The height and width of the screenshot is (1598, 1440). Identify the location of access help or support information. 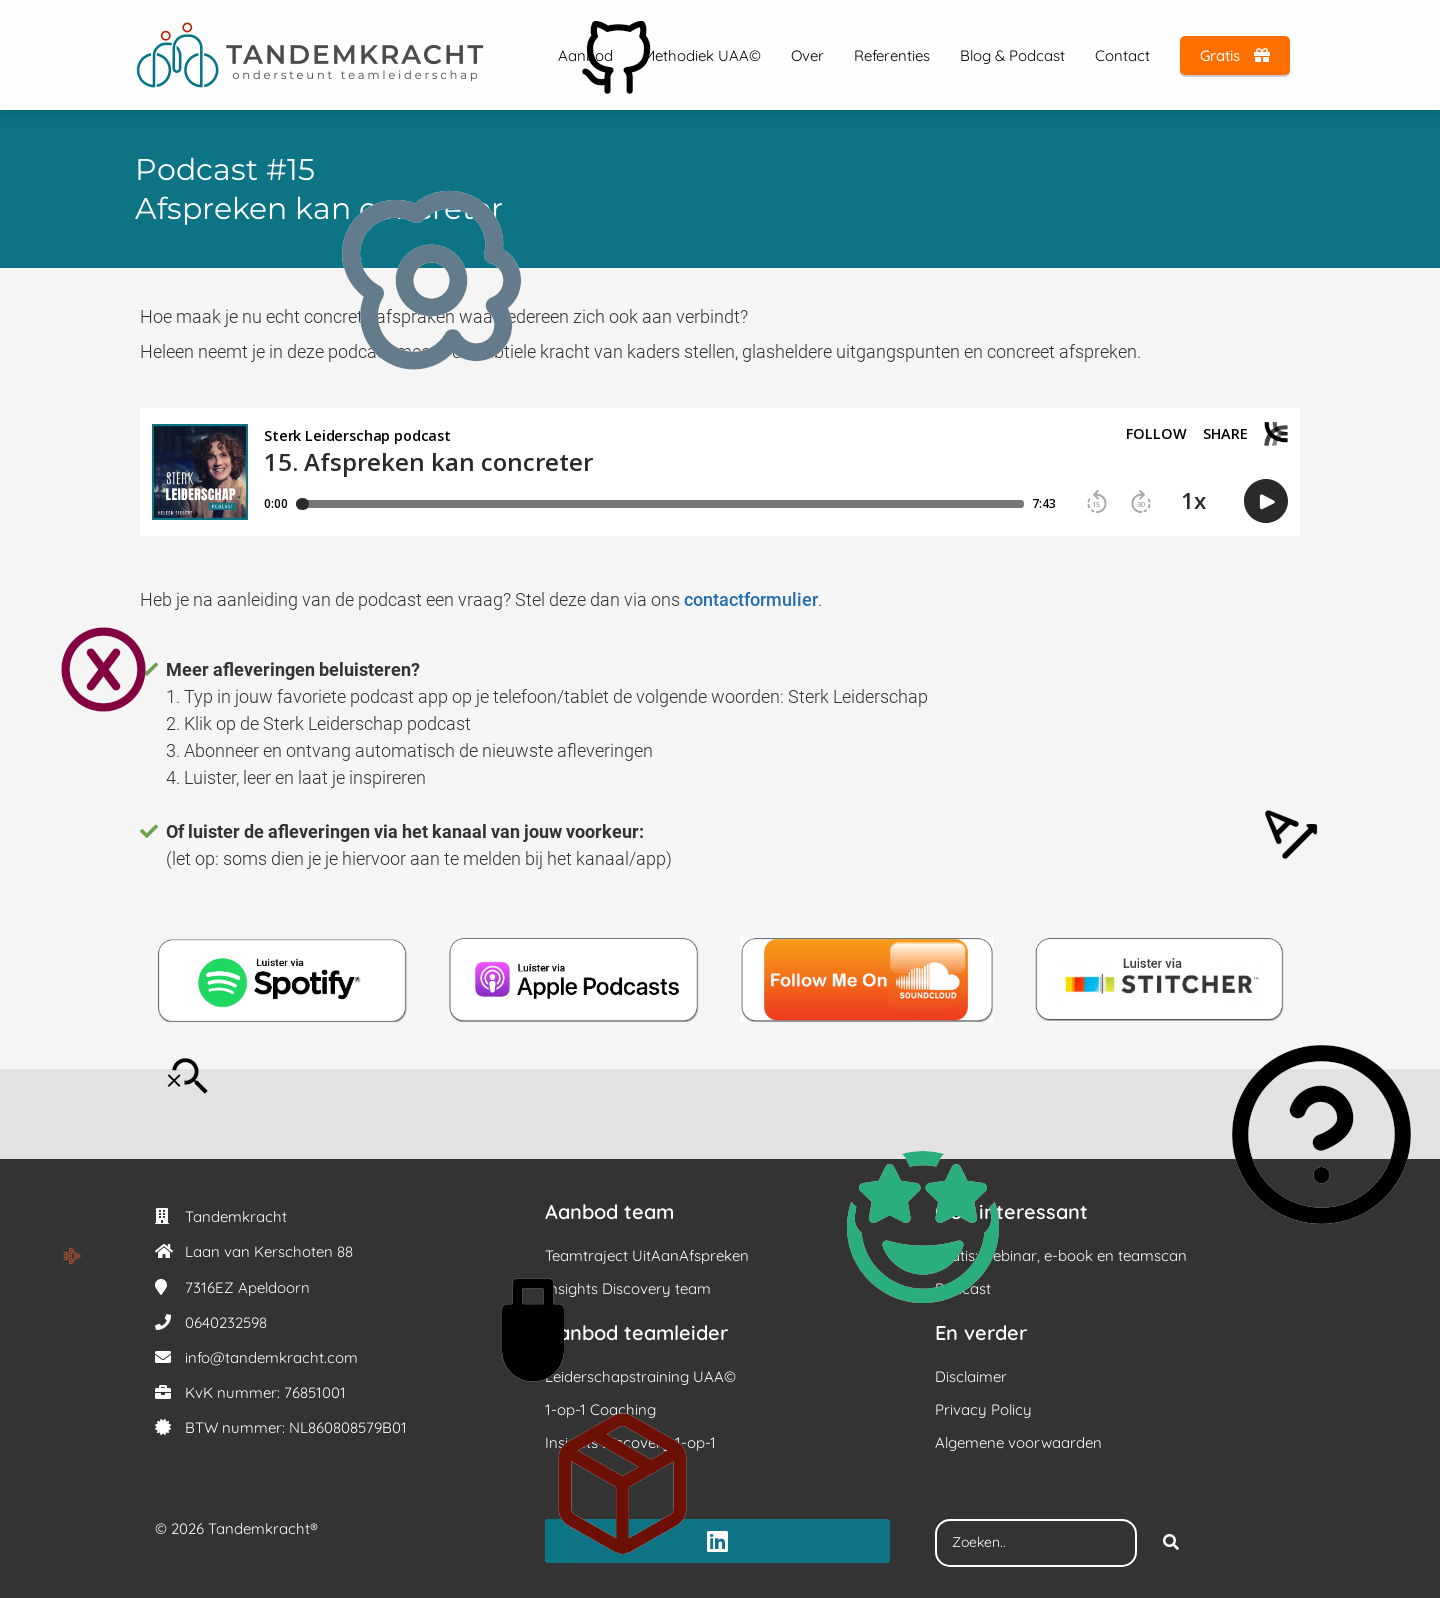
(1321, 1134).